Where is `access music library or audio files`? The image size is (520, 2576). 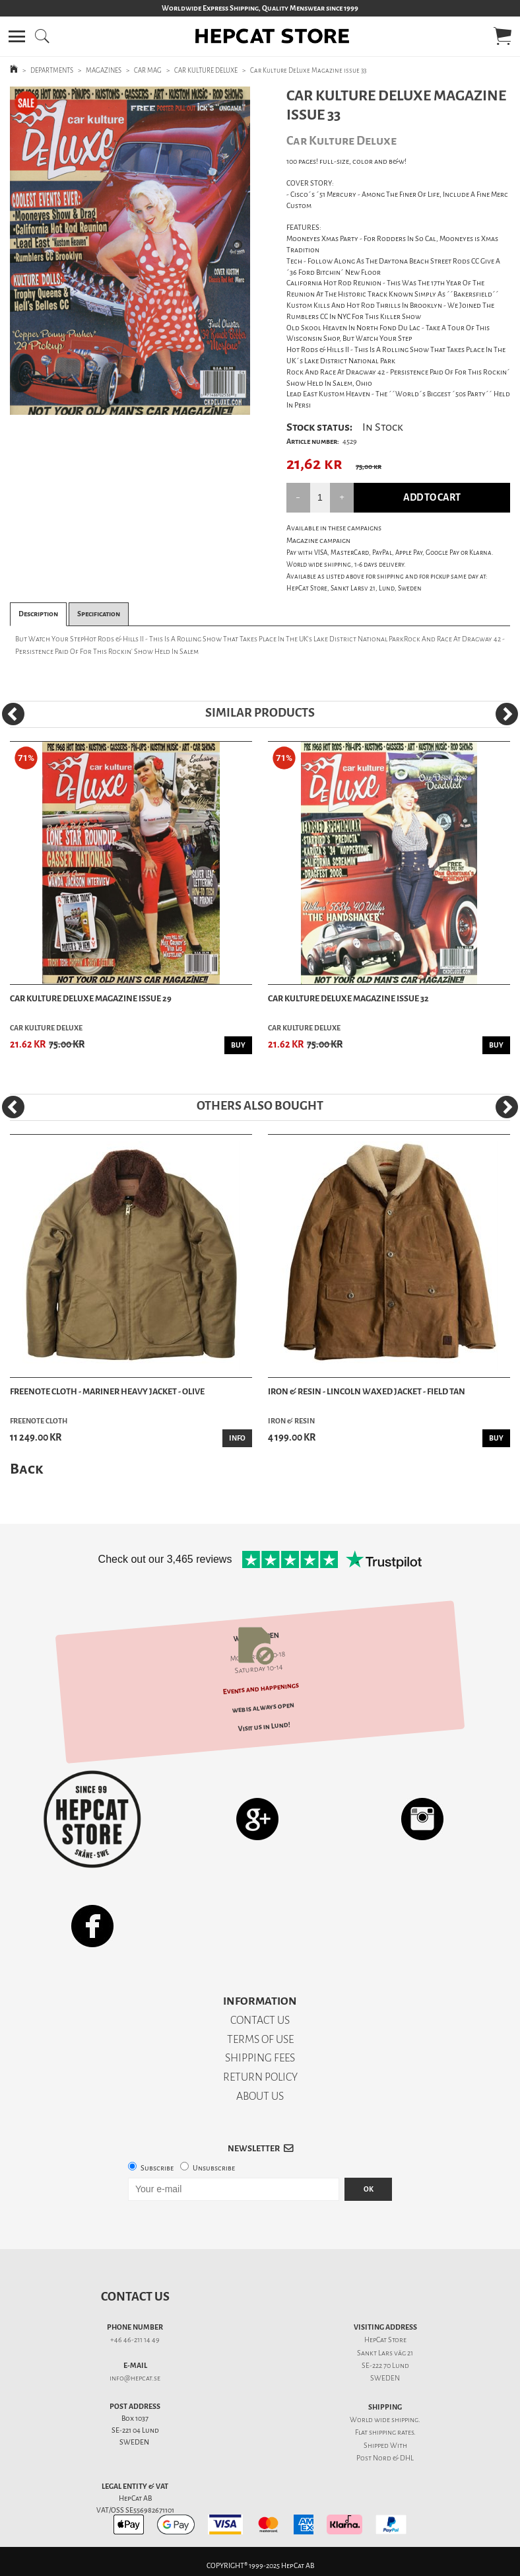 access music library or audio files is located at coordinates (348, 2519).